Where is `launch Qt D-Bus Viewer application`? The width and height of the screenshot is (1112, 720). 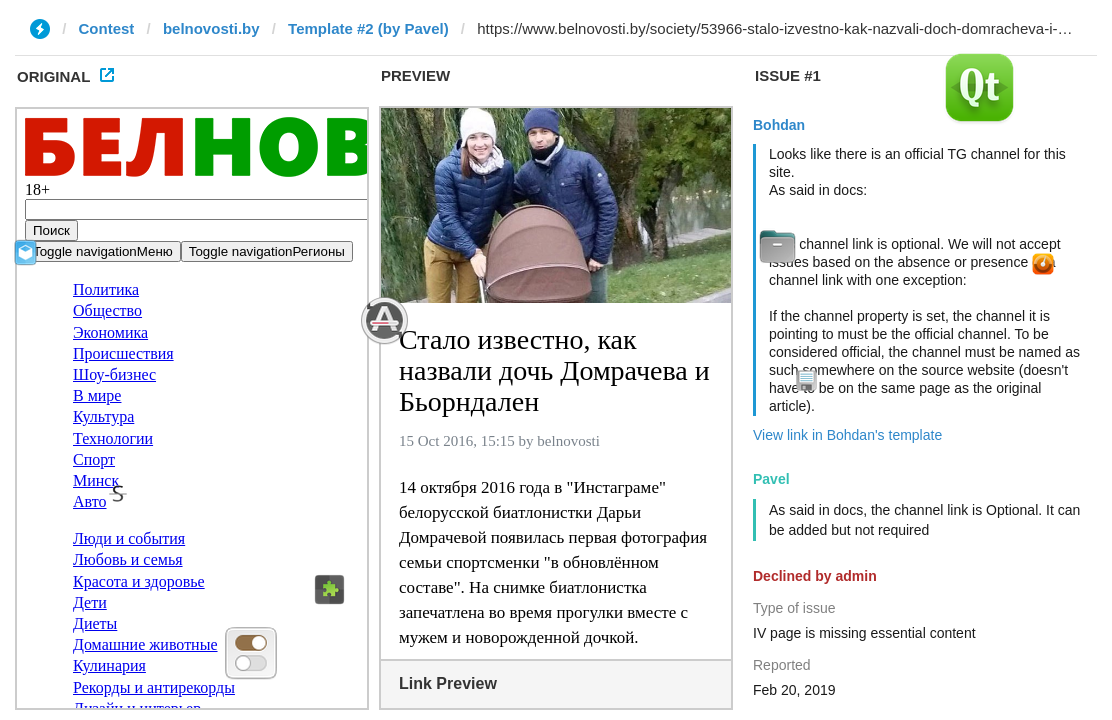 launch Qt D-Bus Viewer application is located at coordinates (979, 87).